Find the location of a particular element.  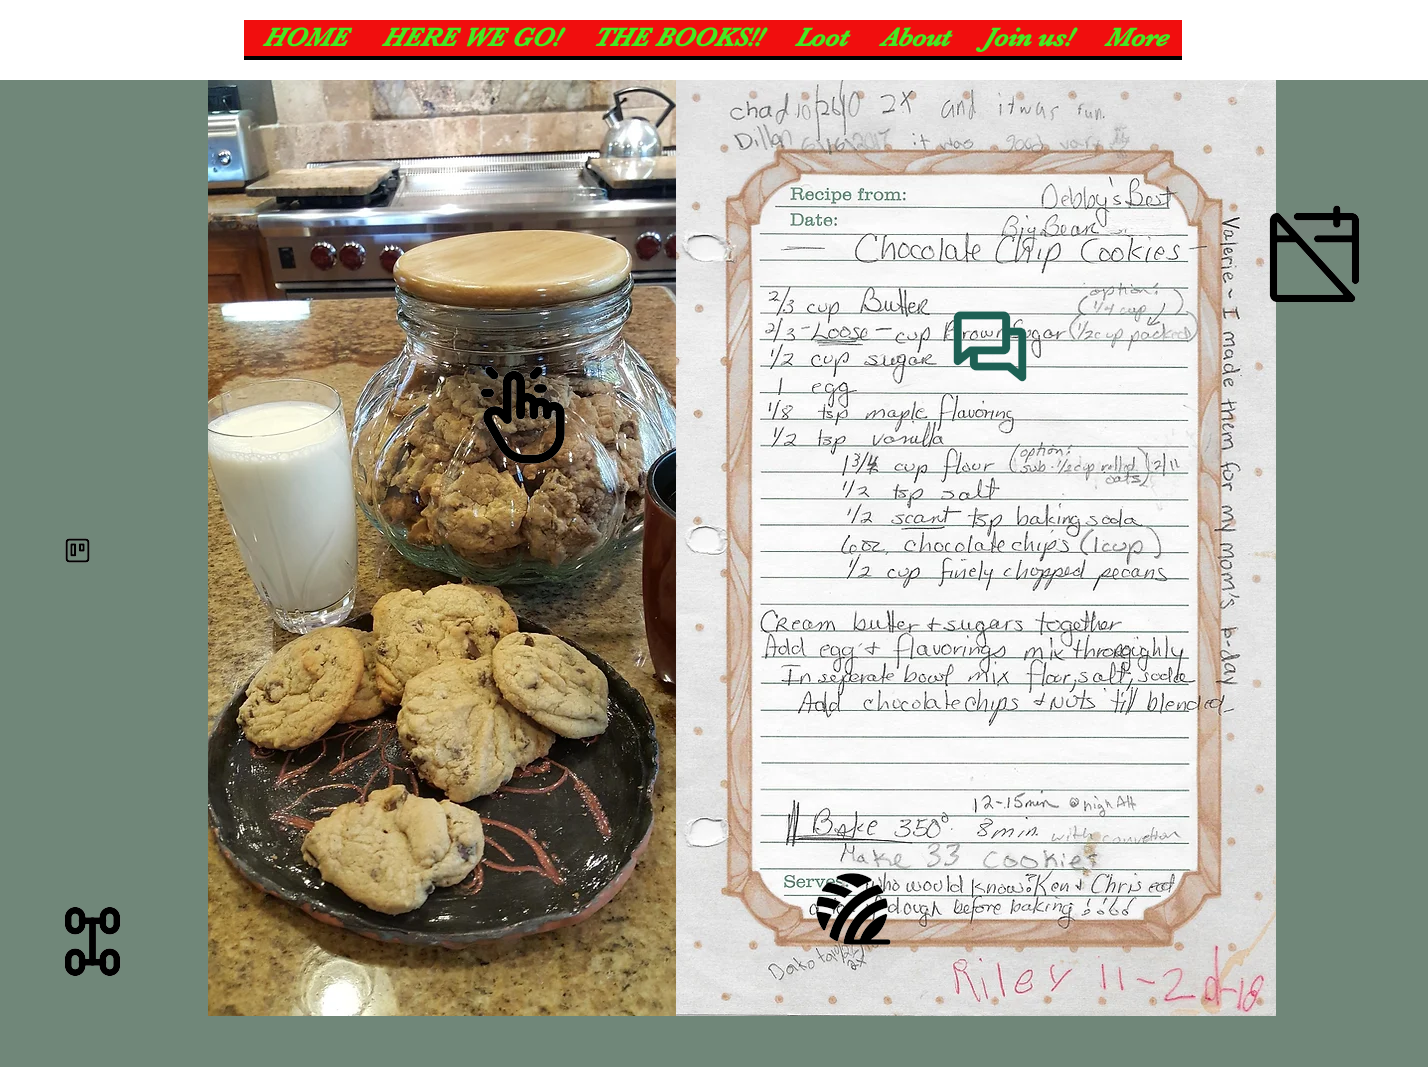

tap or click to interact is located at coordinates (525, 415).